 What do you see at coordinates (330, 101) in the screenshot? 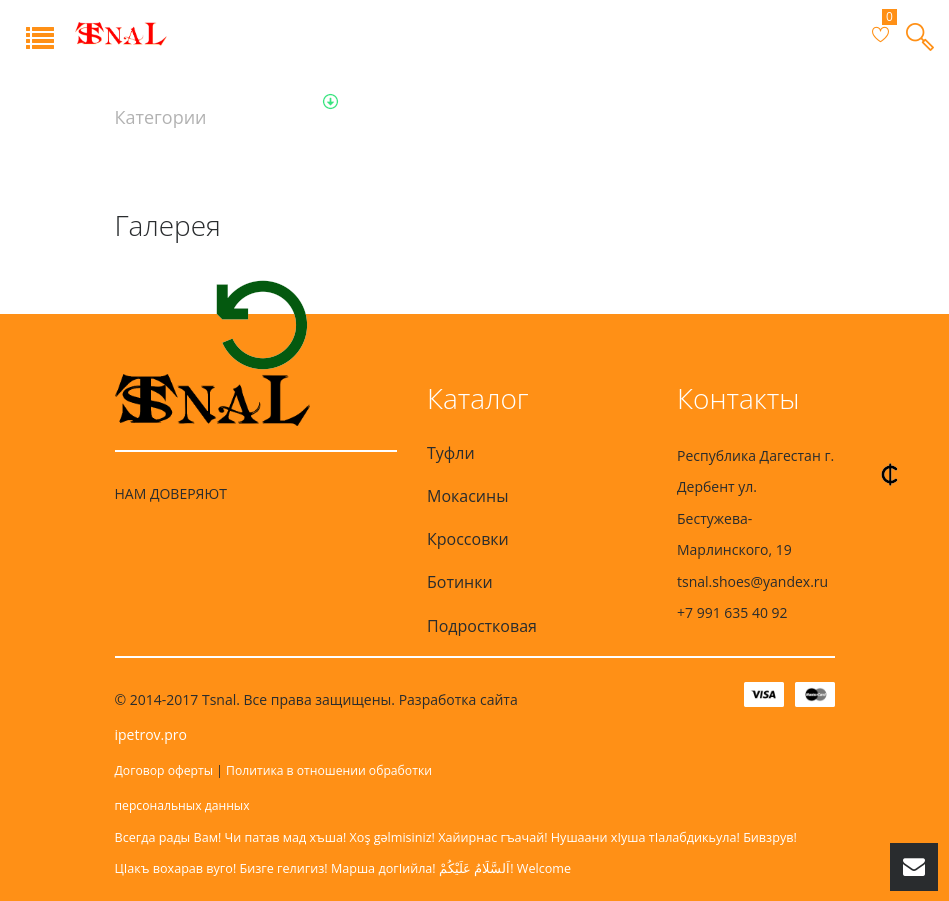
I see `download a file or content` at bounding box center [330, 101].